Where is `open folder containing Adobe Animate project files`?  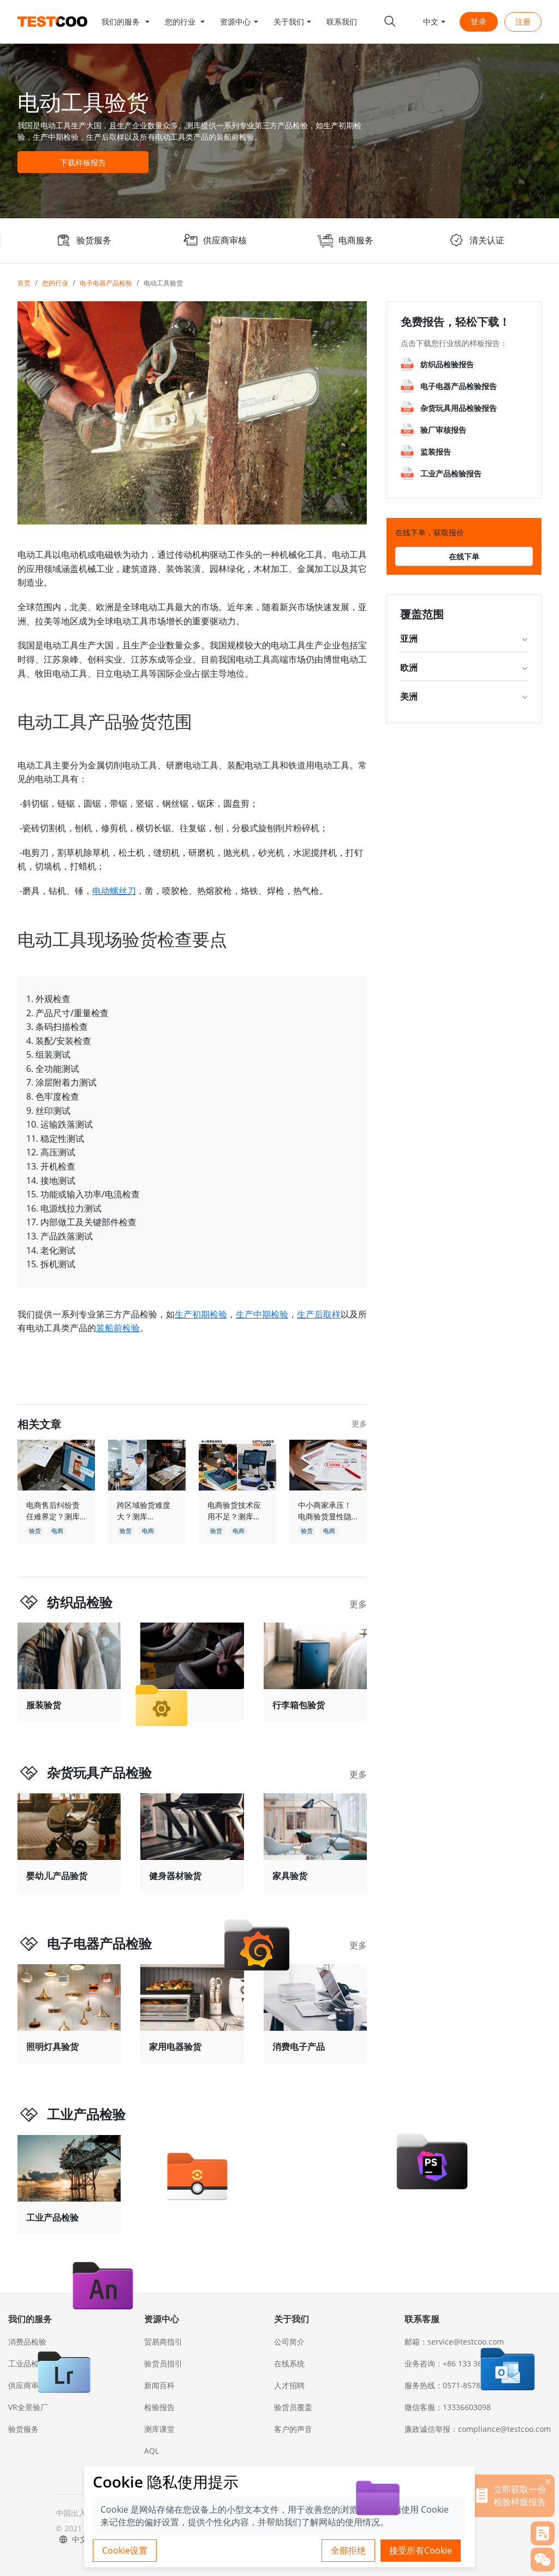
open folder containing Adobe Animate project files is located at coordinates (103, 2287).